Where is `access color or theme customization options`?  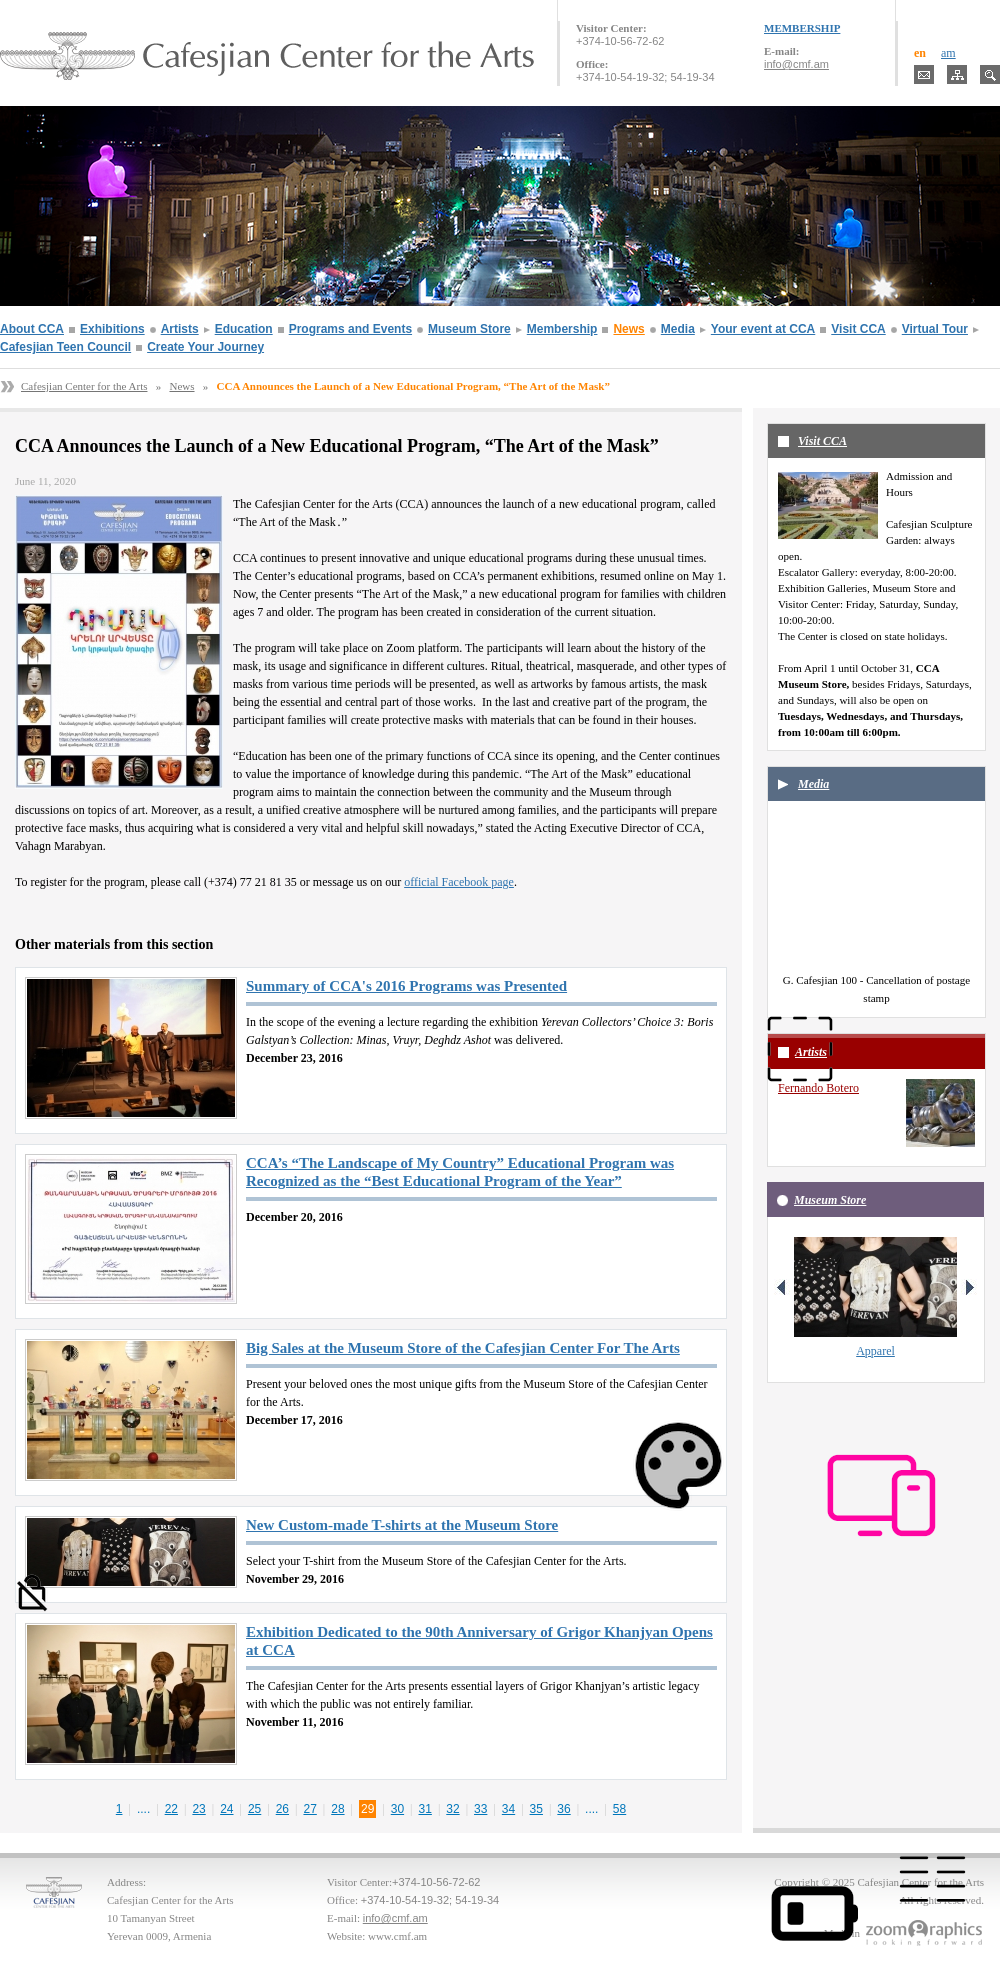 access color or theme customization options is located at coordinates (678, 1465).